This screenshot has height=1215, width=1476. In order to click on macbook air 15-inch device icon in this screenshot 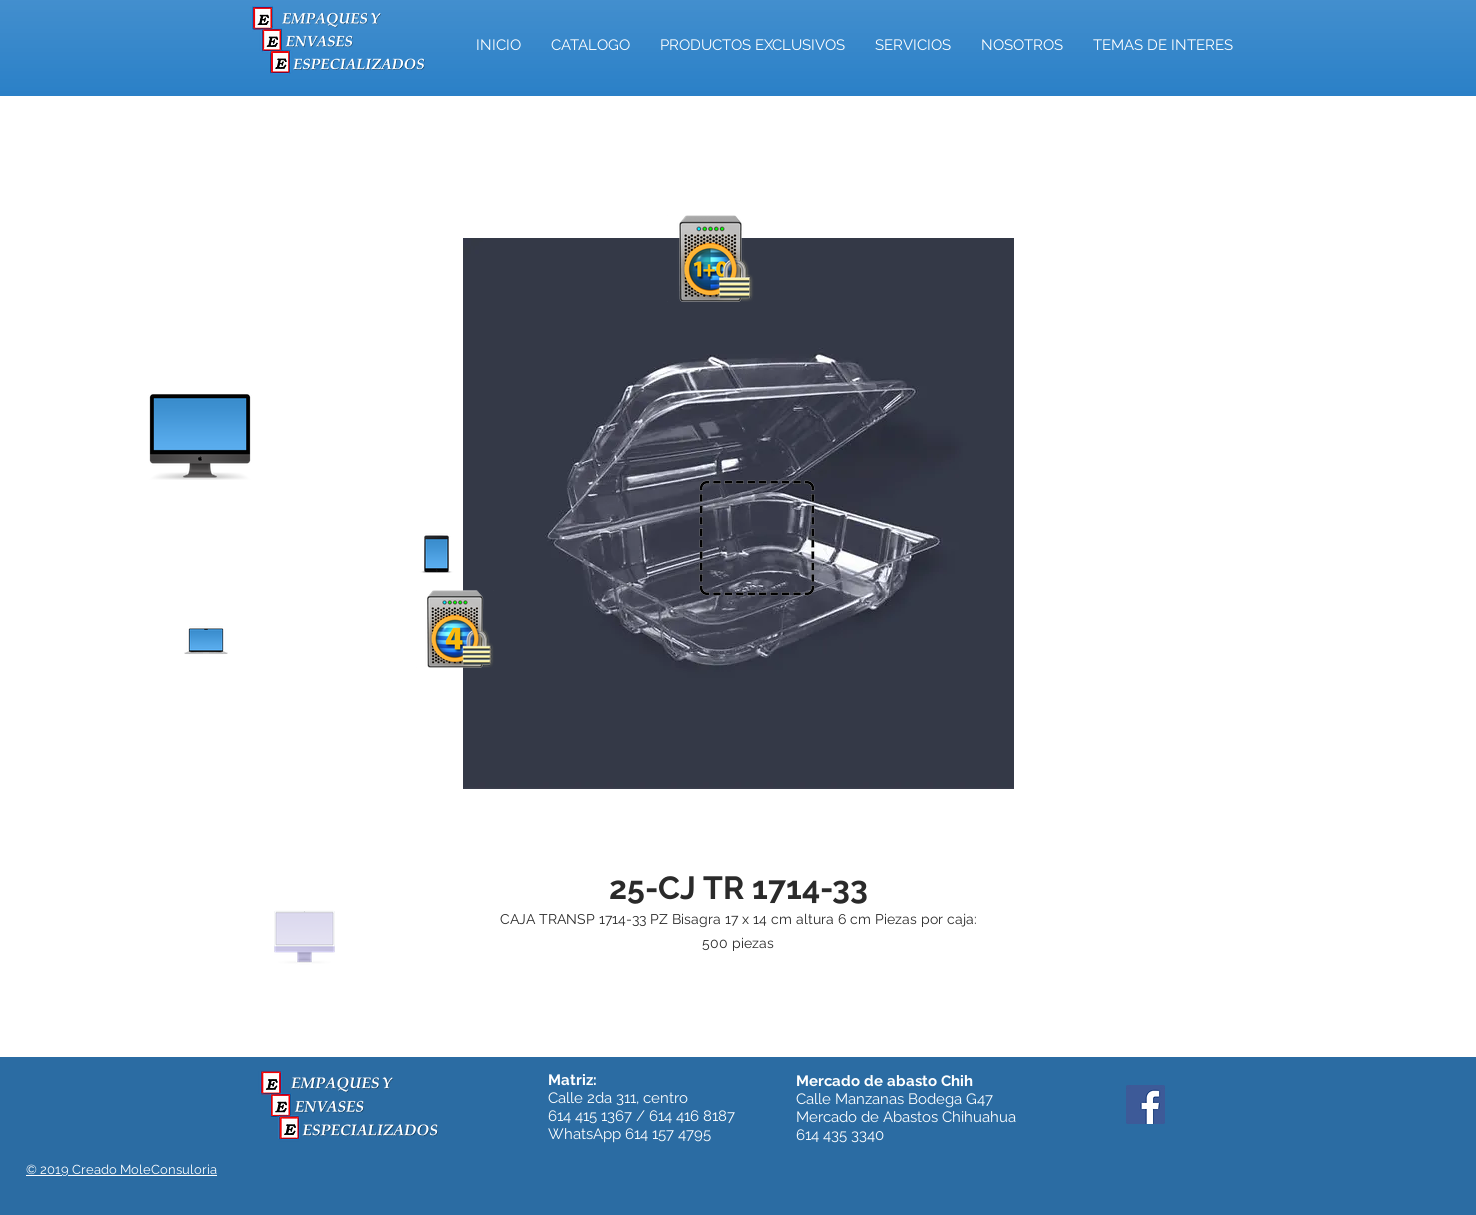, I will do `click(206, 639)`.